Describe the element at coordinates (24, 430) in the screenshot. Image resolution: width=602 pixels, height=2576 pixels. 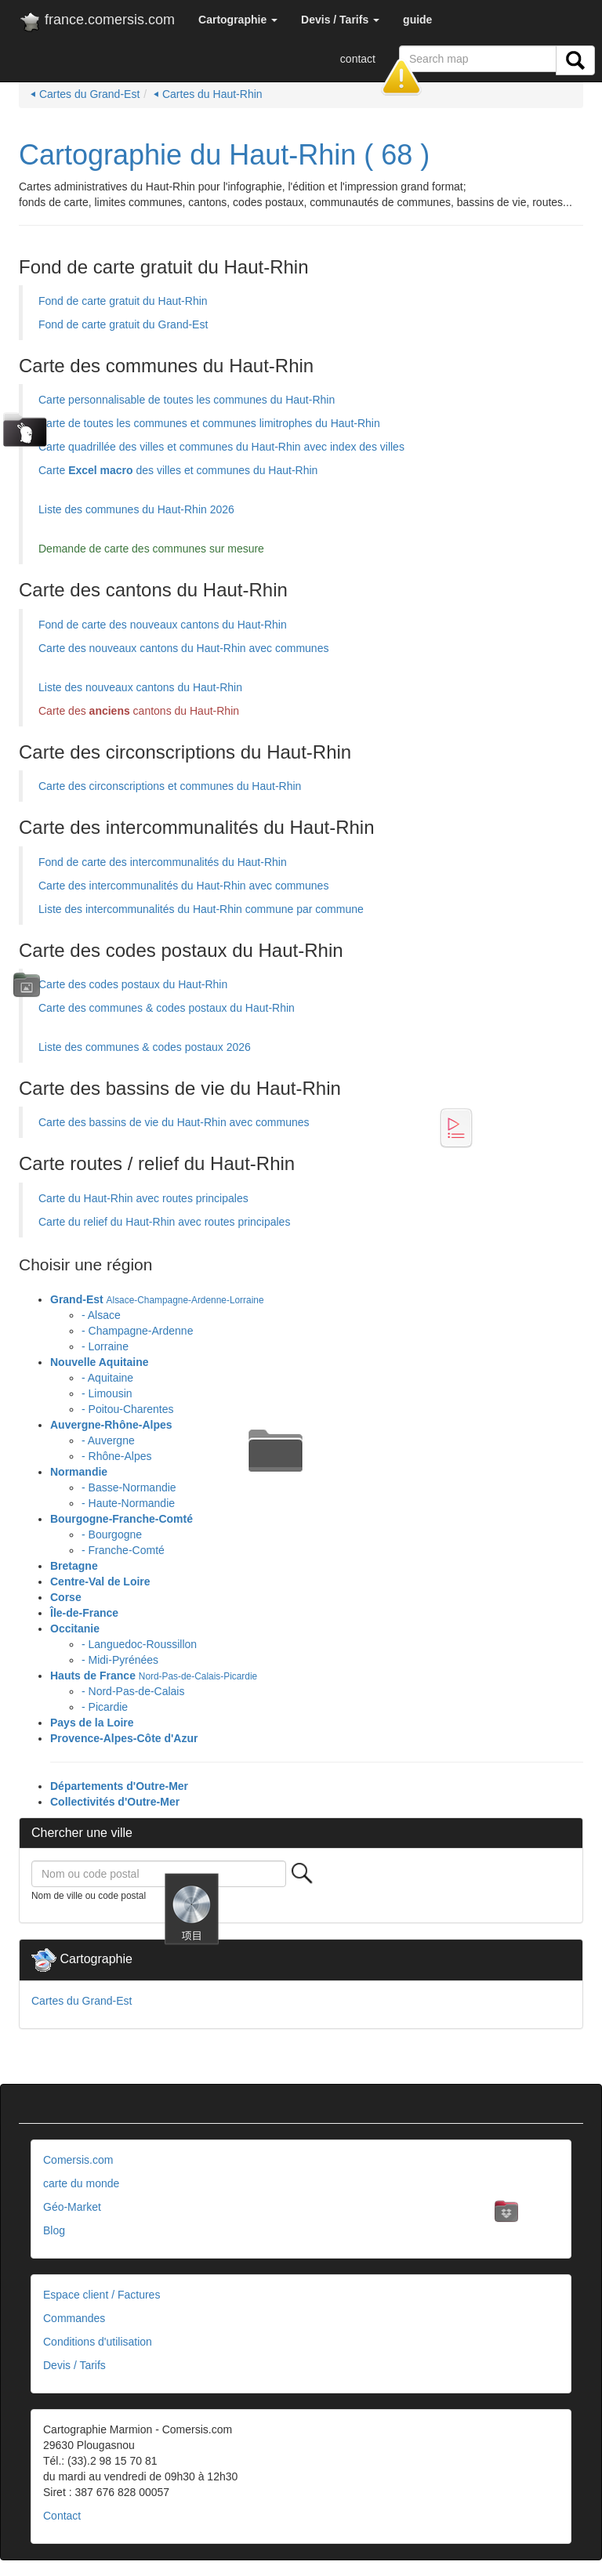
I see `folder containing Plan 9 operating system files` at that location.